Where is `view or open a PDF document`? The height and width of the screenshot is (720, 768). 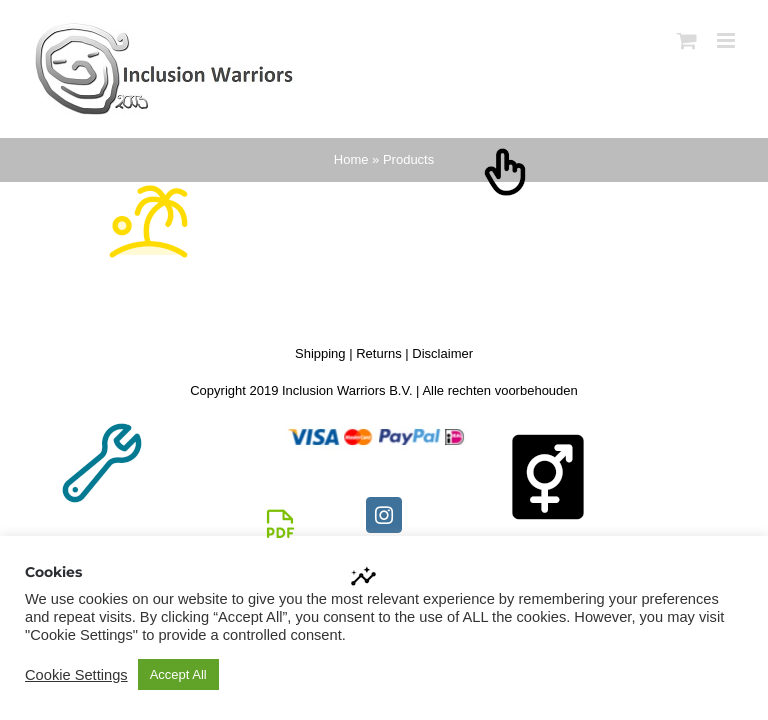
view or open a PDF document is located at coordinates (280, 525).